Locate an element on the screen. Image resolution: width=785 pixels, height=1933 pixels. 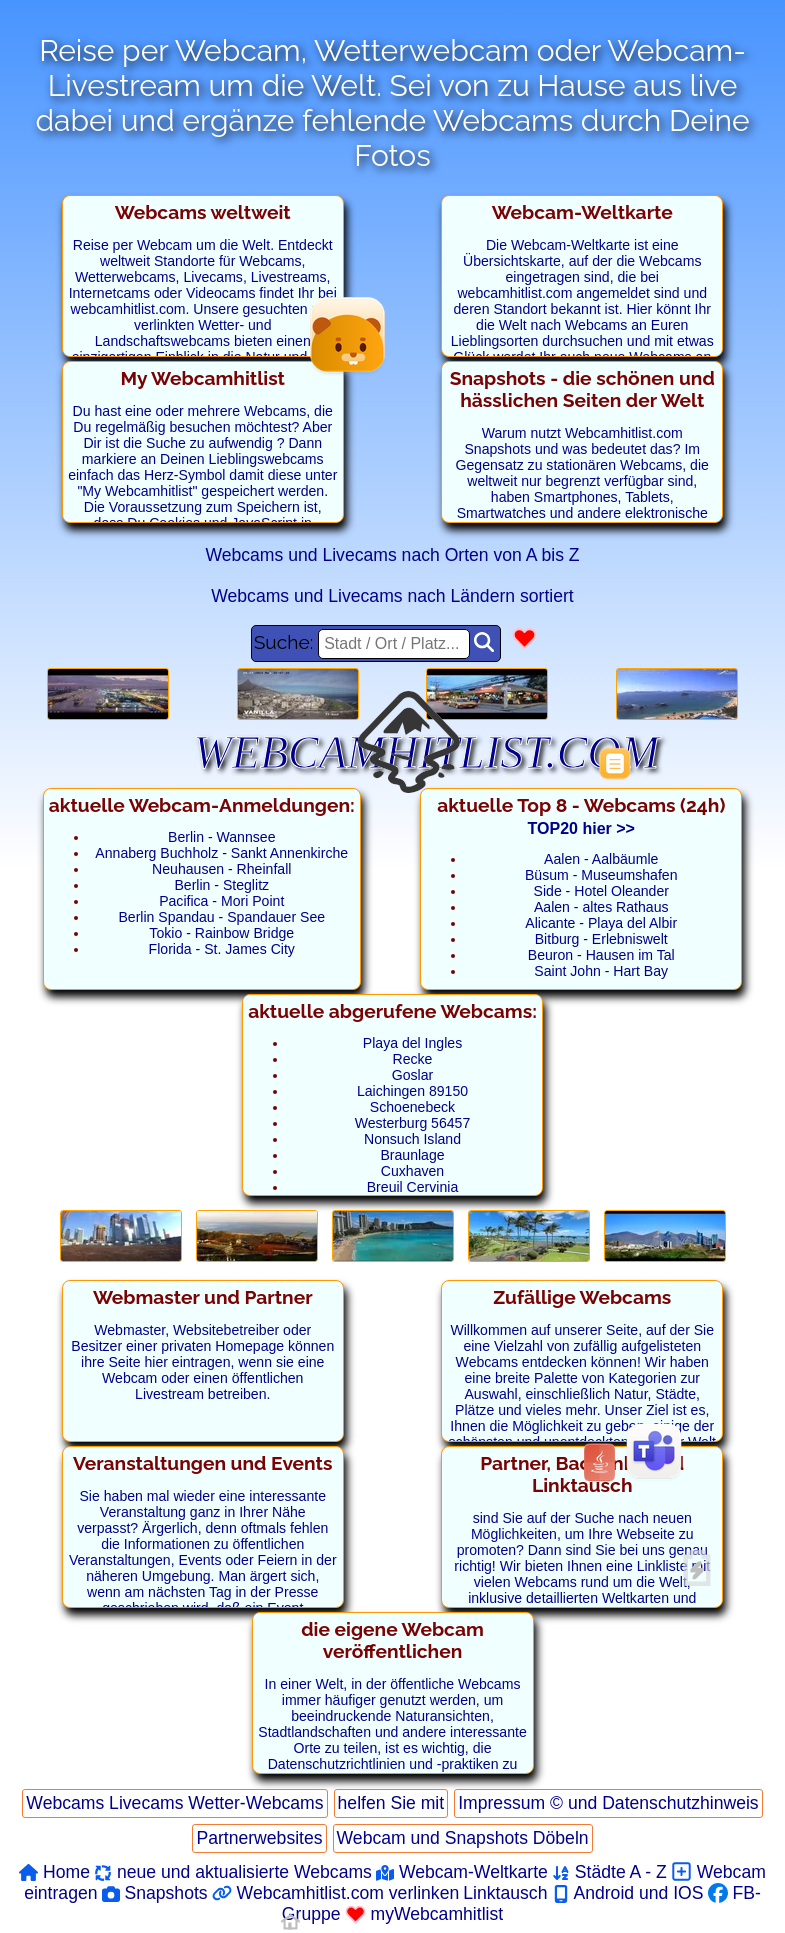
open microsoft teams for linux is located at coordinates (654, 1451).